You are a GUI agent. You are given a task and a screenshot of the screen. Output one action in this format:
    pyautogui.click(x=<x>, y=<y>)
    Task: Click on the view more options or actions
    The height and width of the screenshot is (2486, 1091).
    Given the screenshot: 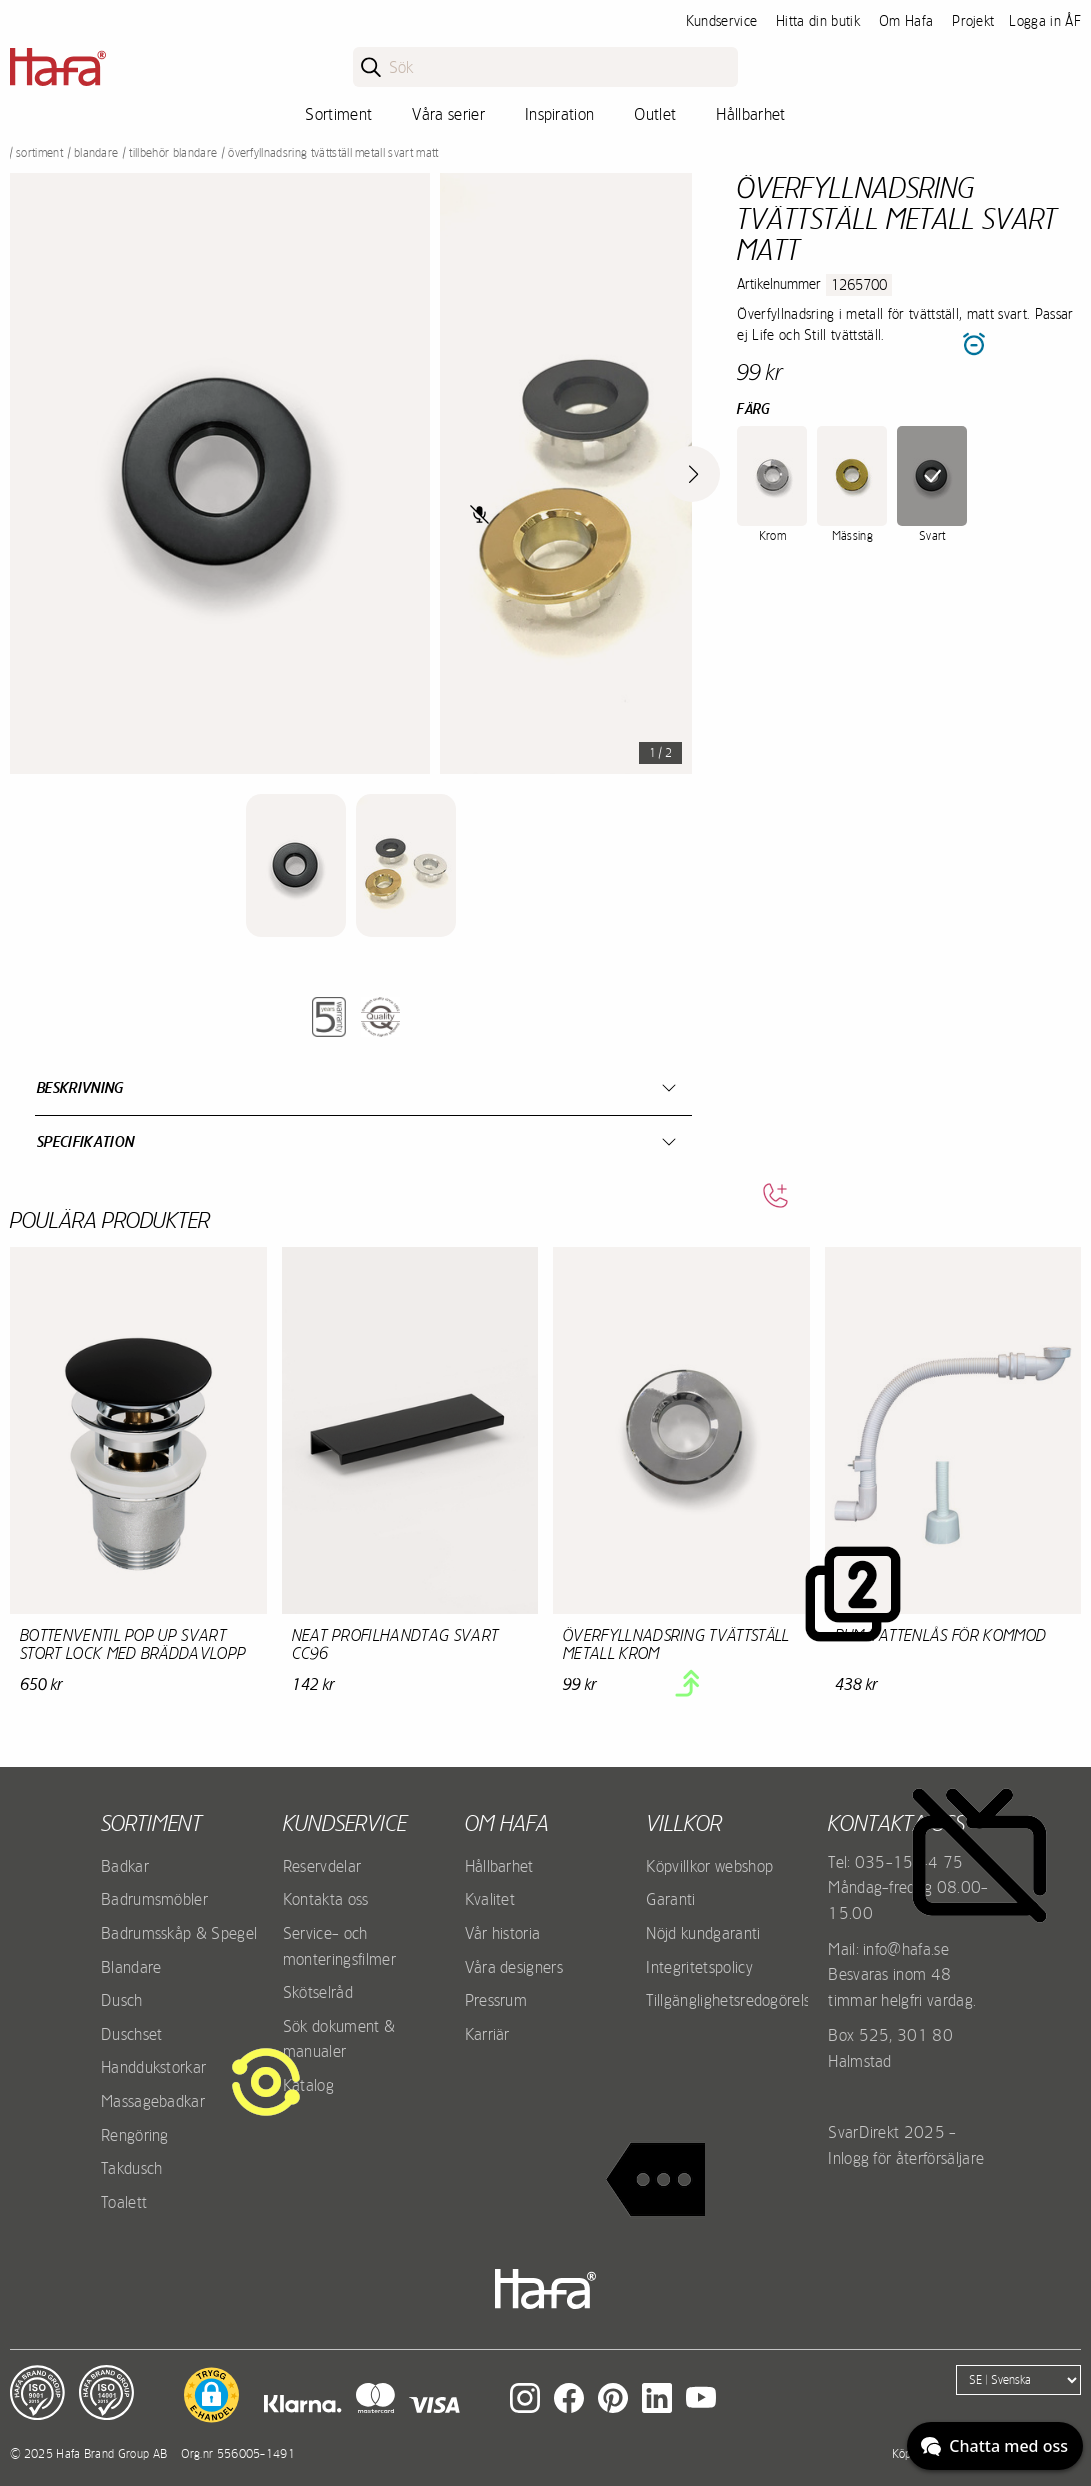 What is the action you would take?
    pyautogui.click(x=655, y=2179)
    